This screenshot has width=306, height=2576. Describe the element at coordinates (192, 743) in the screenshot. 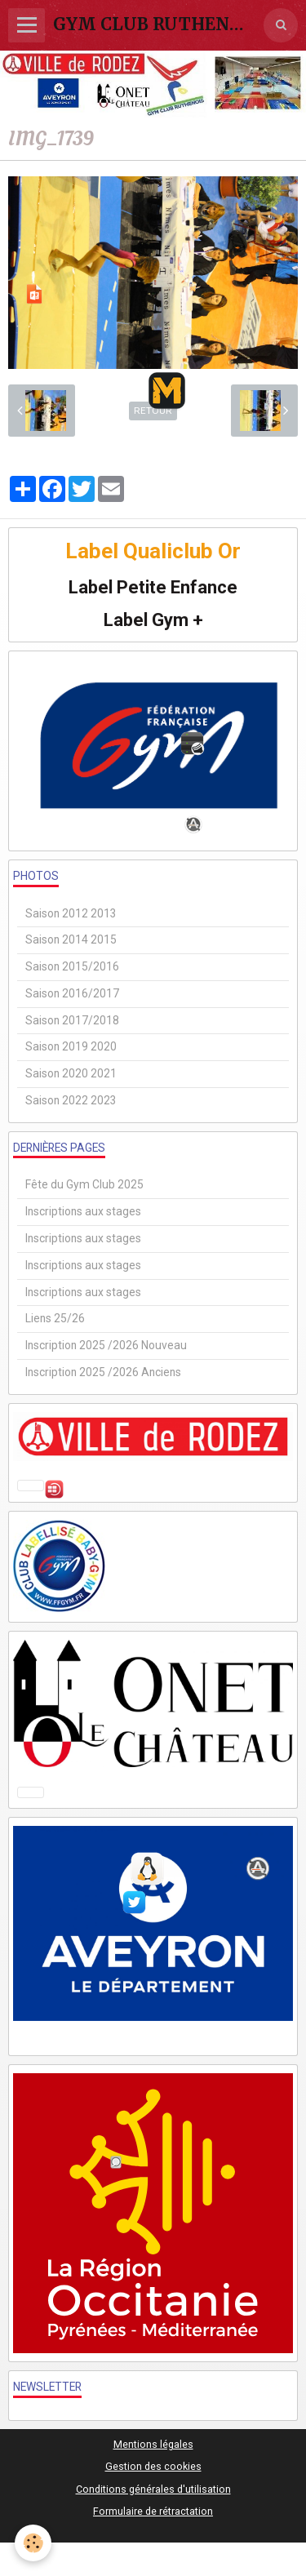

I see `configure kerberos authentication settings for network server` at that location.